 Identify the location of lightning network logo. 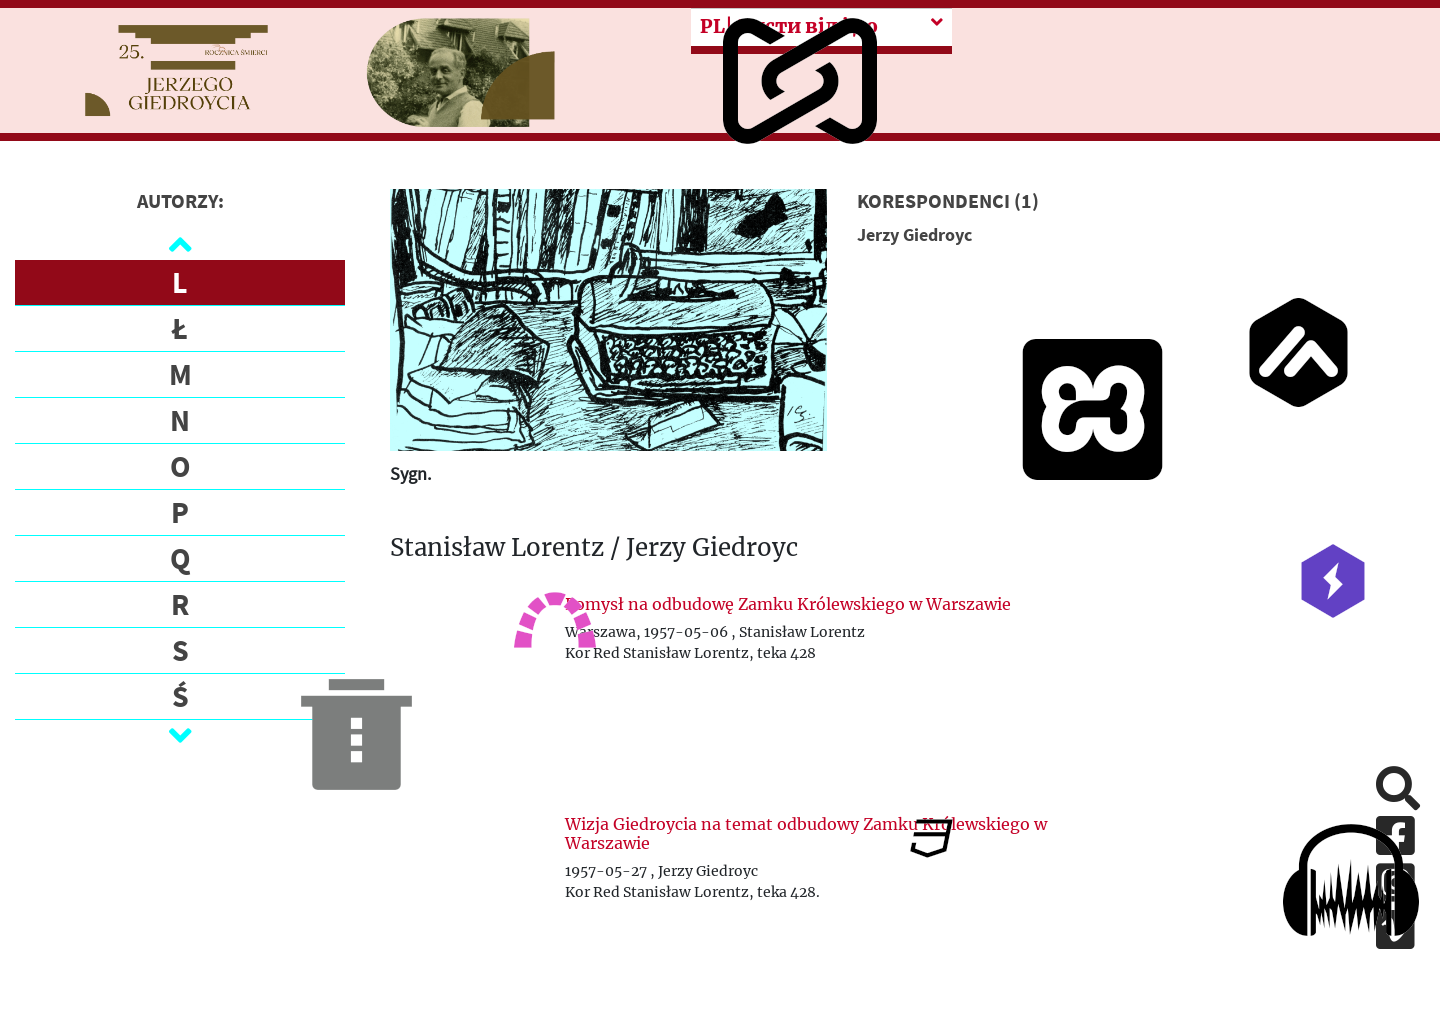
(1333, 581).